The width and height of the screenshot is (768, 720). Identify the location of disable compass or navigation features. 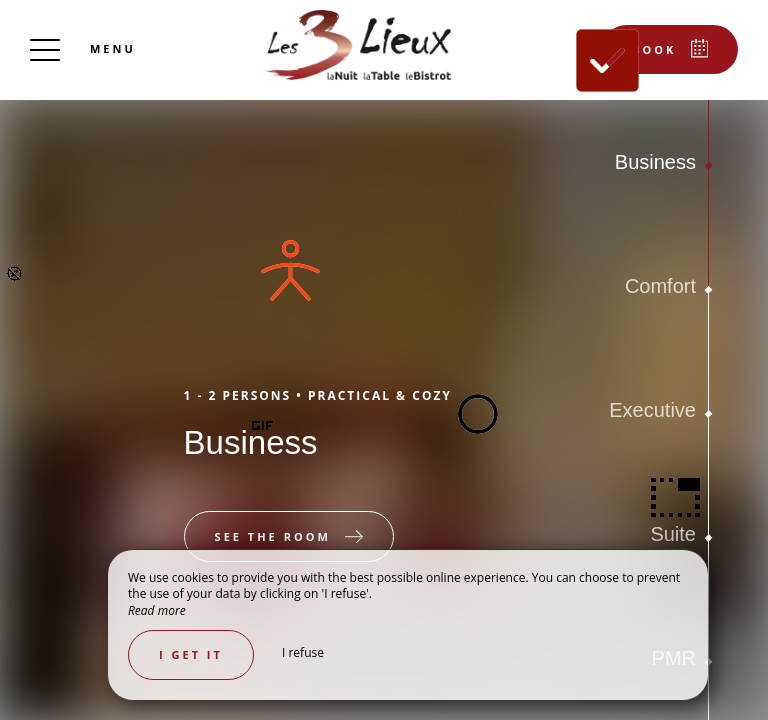
(14, 273).